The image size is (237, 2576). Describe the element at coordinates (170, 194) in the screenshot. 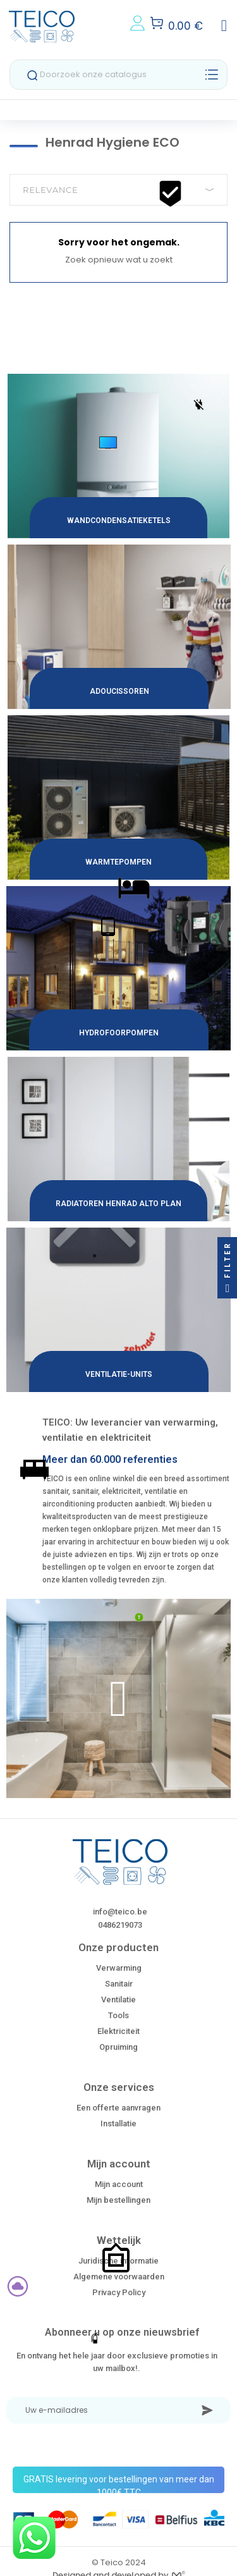

I see `indicates a verified or confirmed location` at that location.